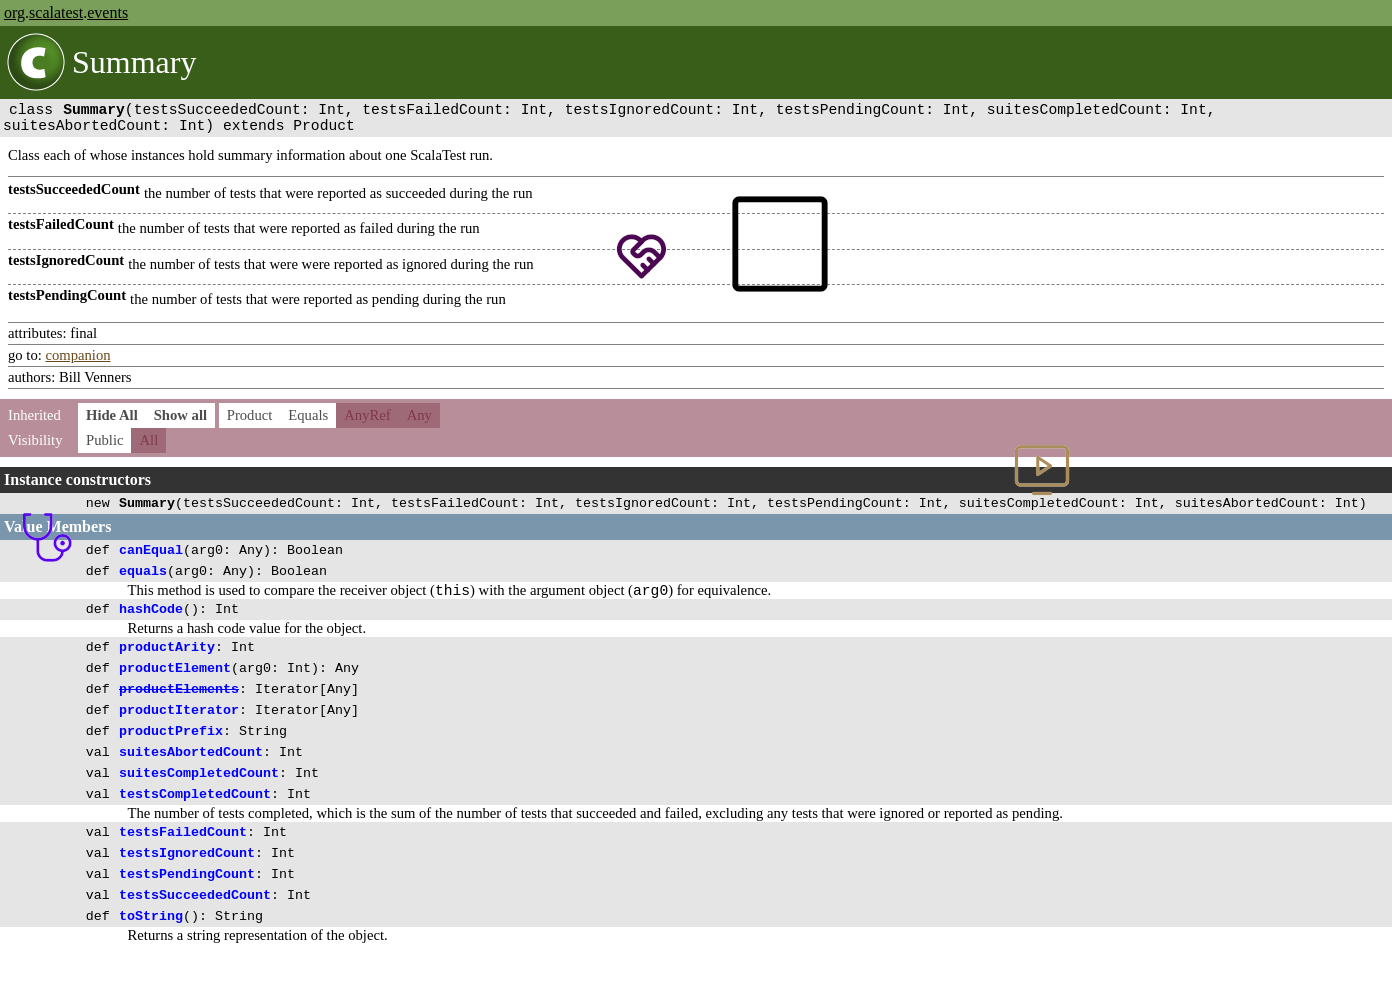 The height and width of the screenshot is (1006, 1392). I want to click on access health or medical features, so click(43, 535).